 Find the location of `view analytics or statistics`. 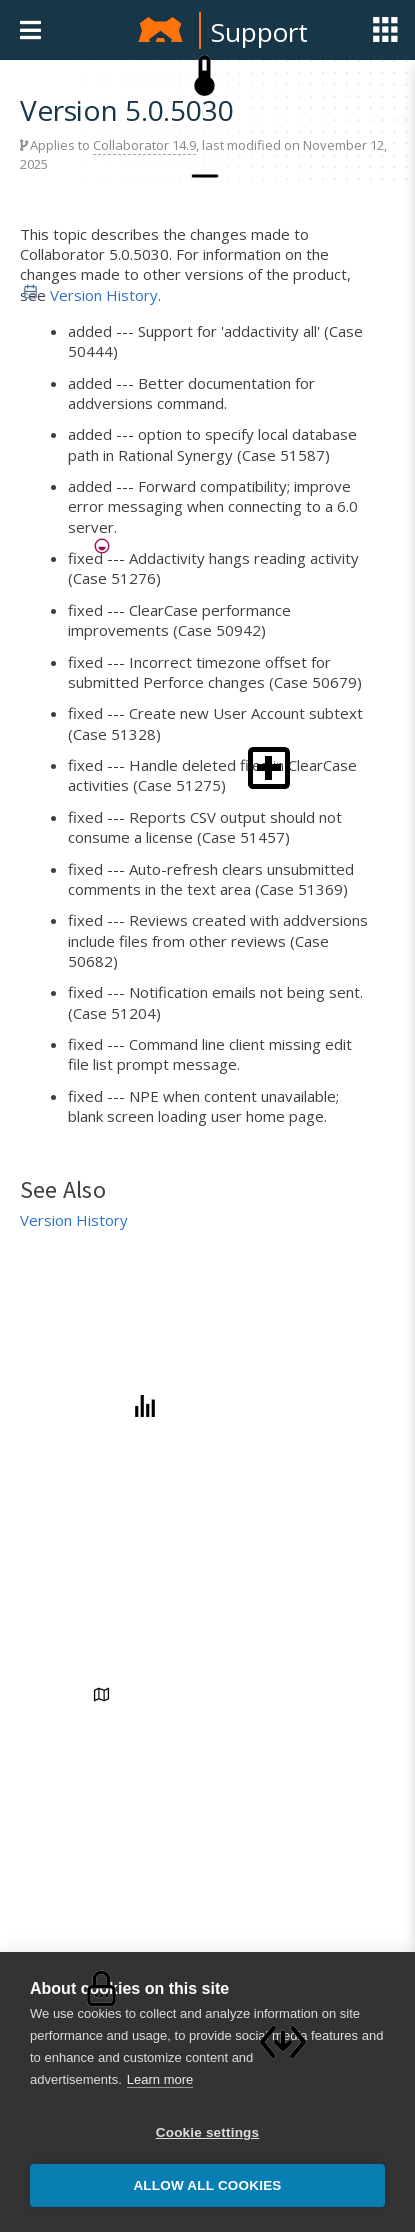

view analytics or statistics is located at coordinates (145, 1406).